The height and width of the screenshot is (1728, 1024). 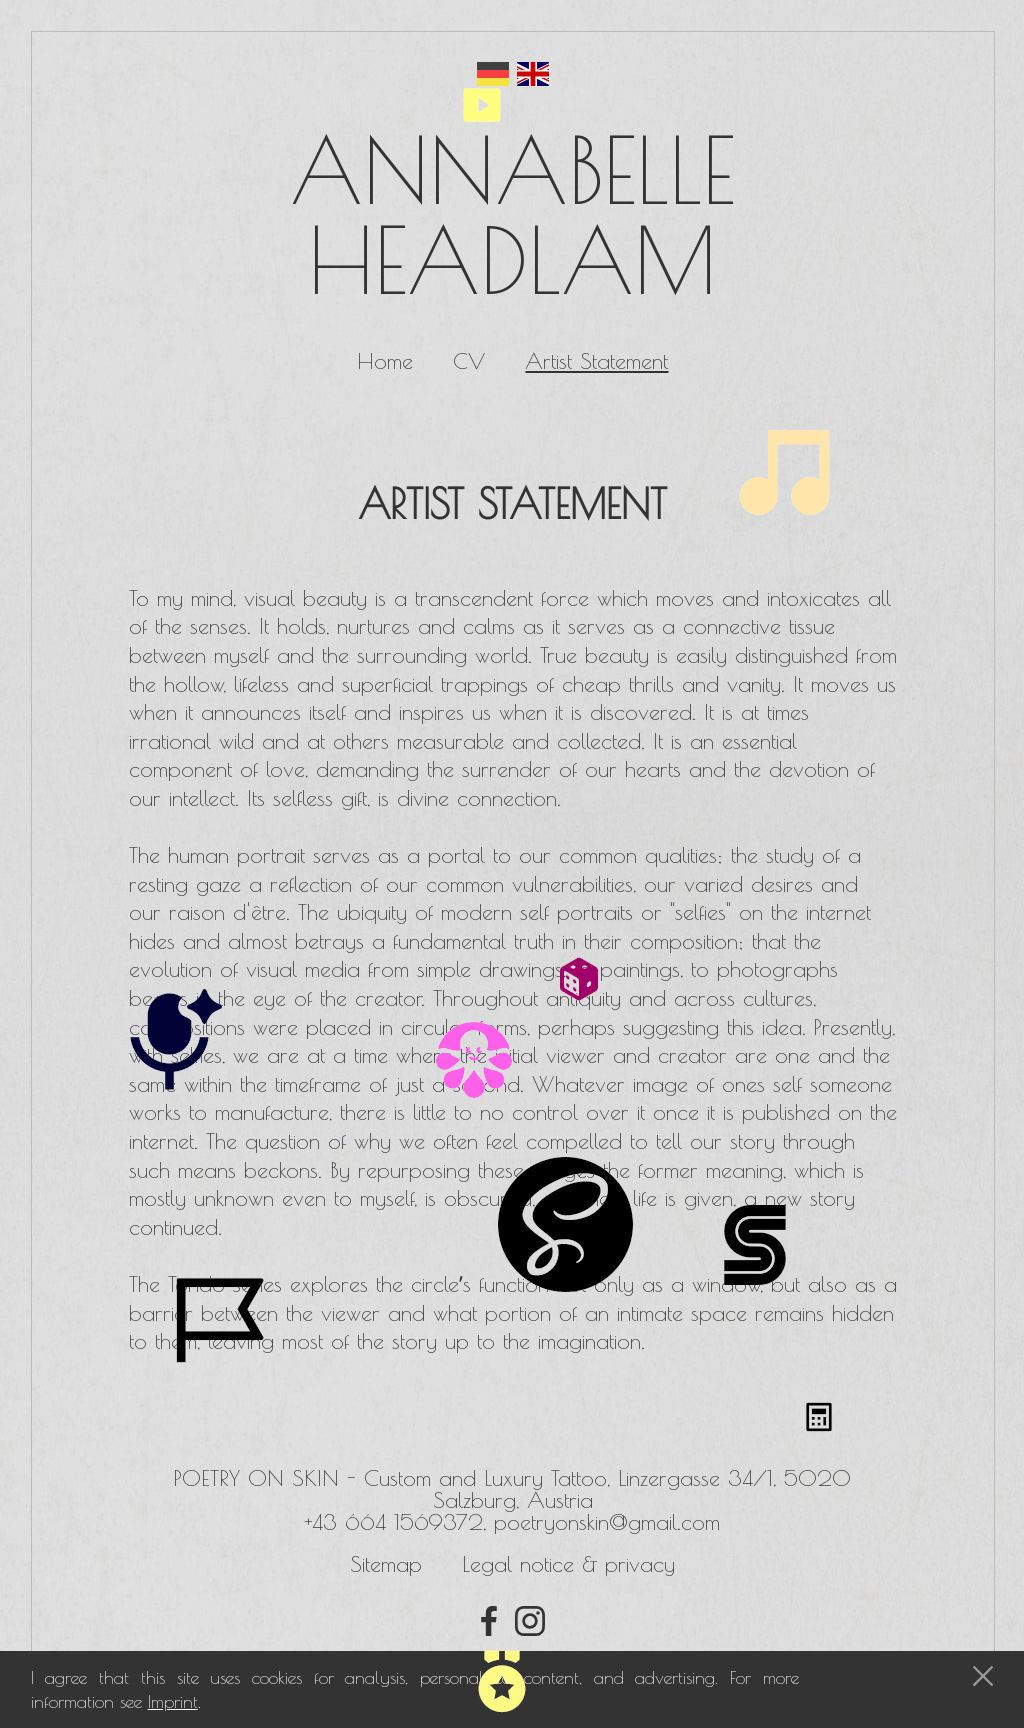 I want to click on play a video or movie, so click(x=482, y=105).